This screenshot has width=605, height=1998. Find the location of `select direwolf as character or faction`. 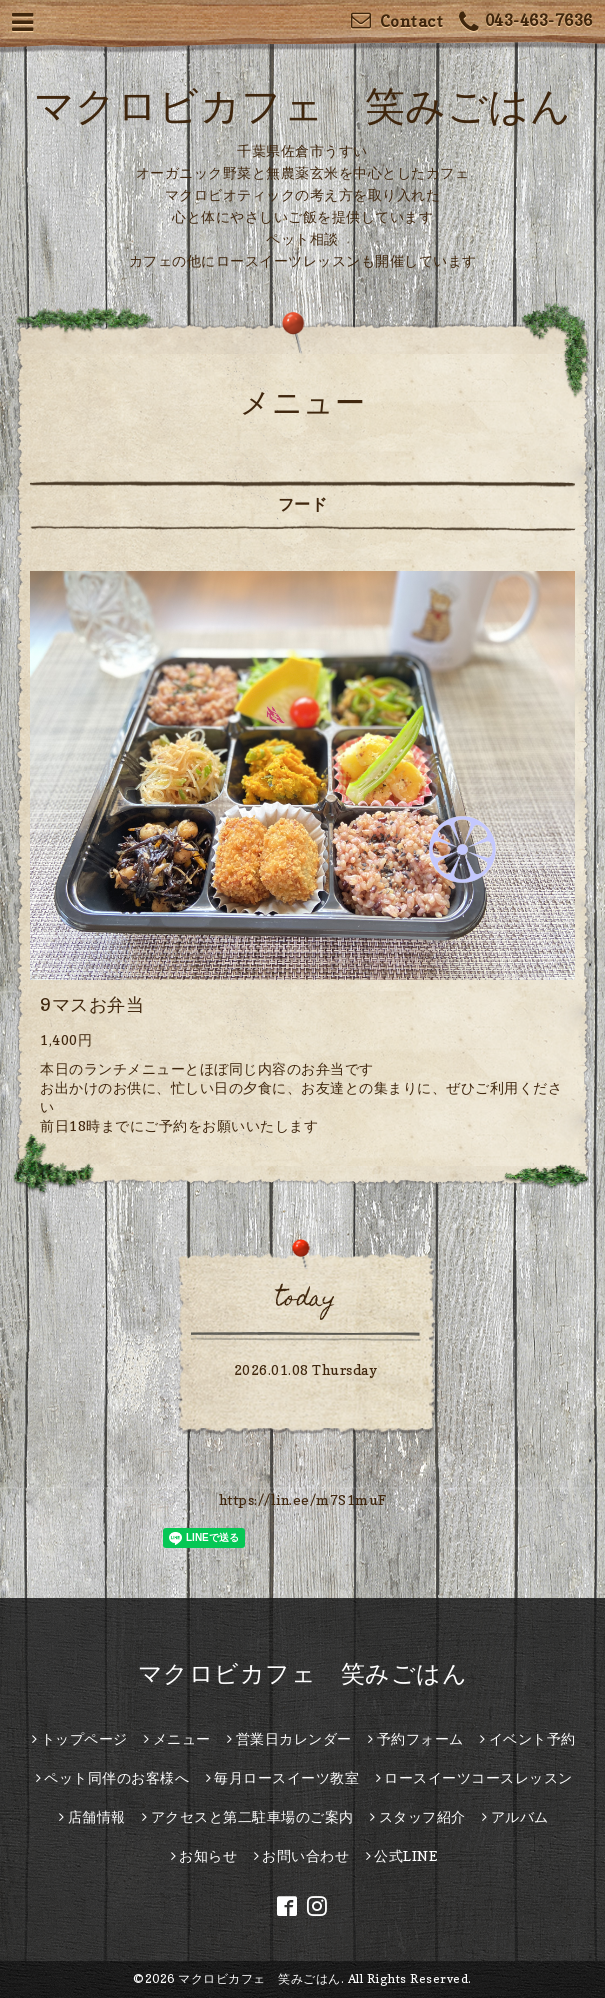

select direwolf as character or faction is located at coordinates (276, 715).